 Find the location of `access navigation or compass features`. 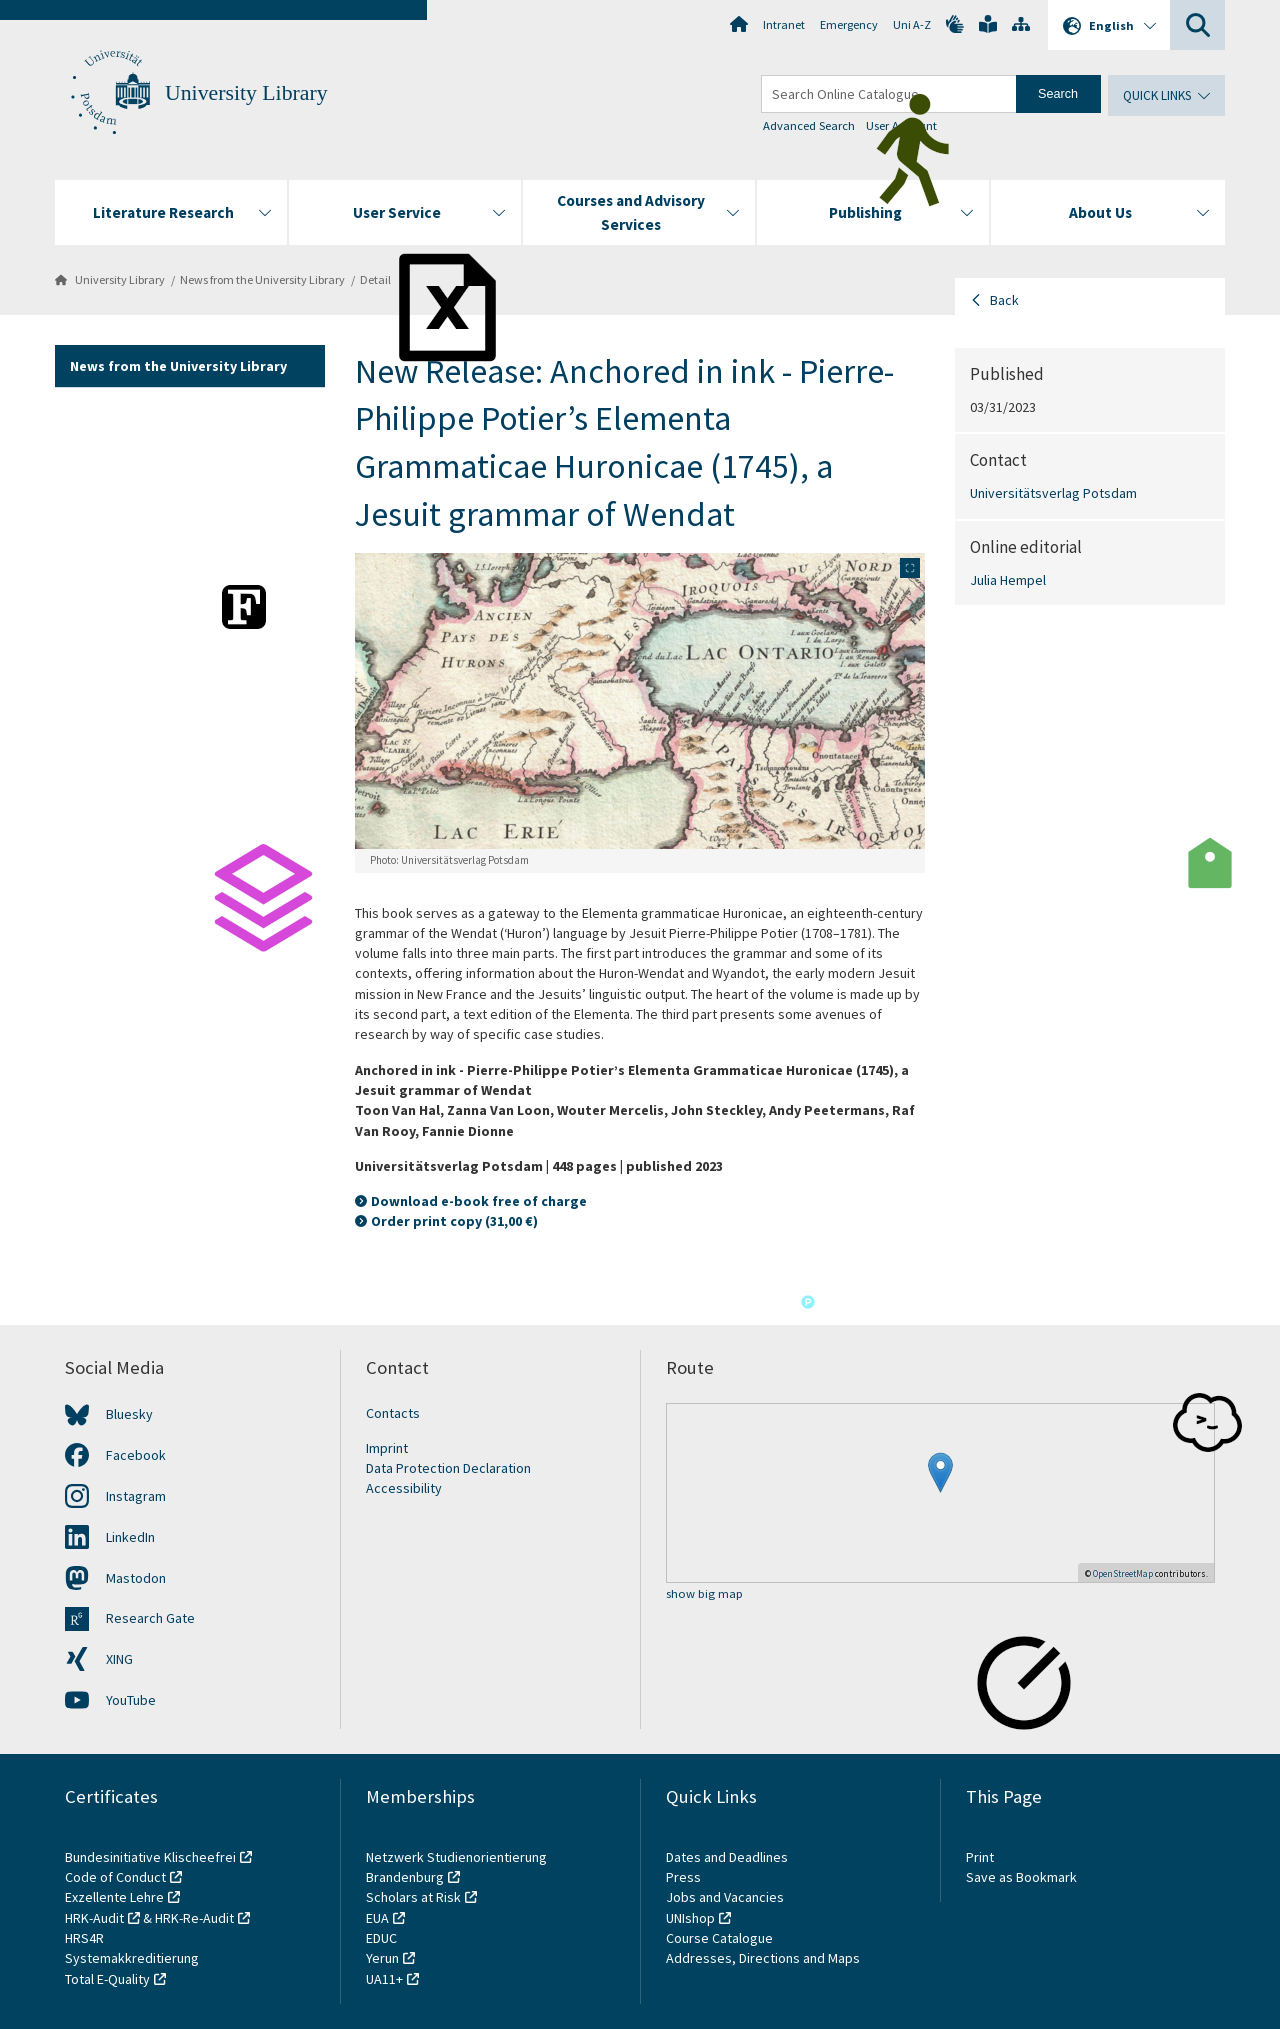

access navigation or compass features is located at coordinates (1024, 1683).